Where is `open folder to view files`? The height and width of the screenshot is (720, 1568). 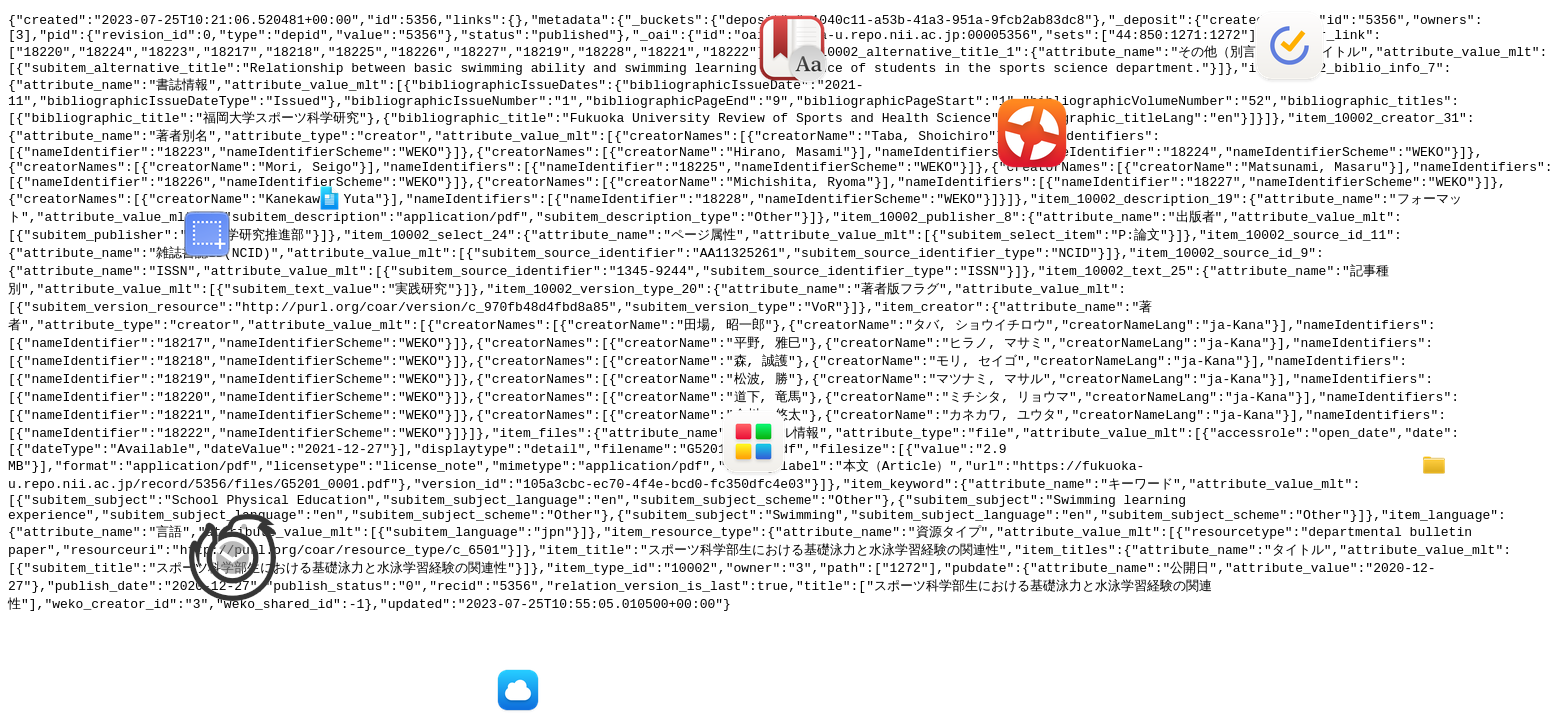
open folder to view files is located at coordinates (1434, 465).